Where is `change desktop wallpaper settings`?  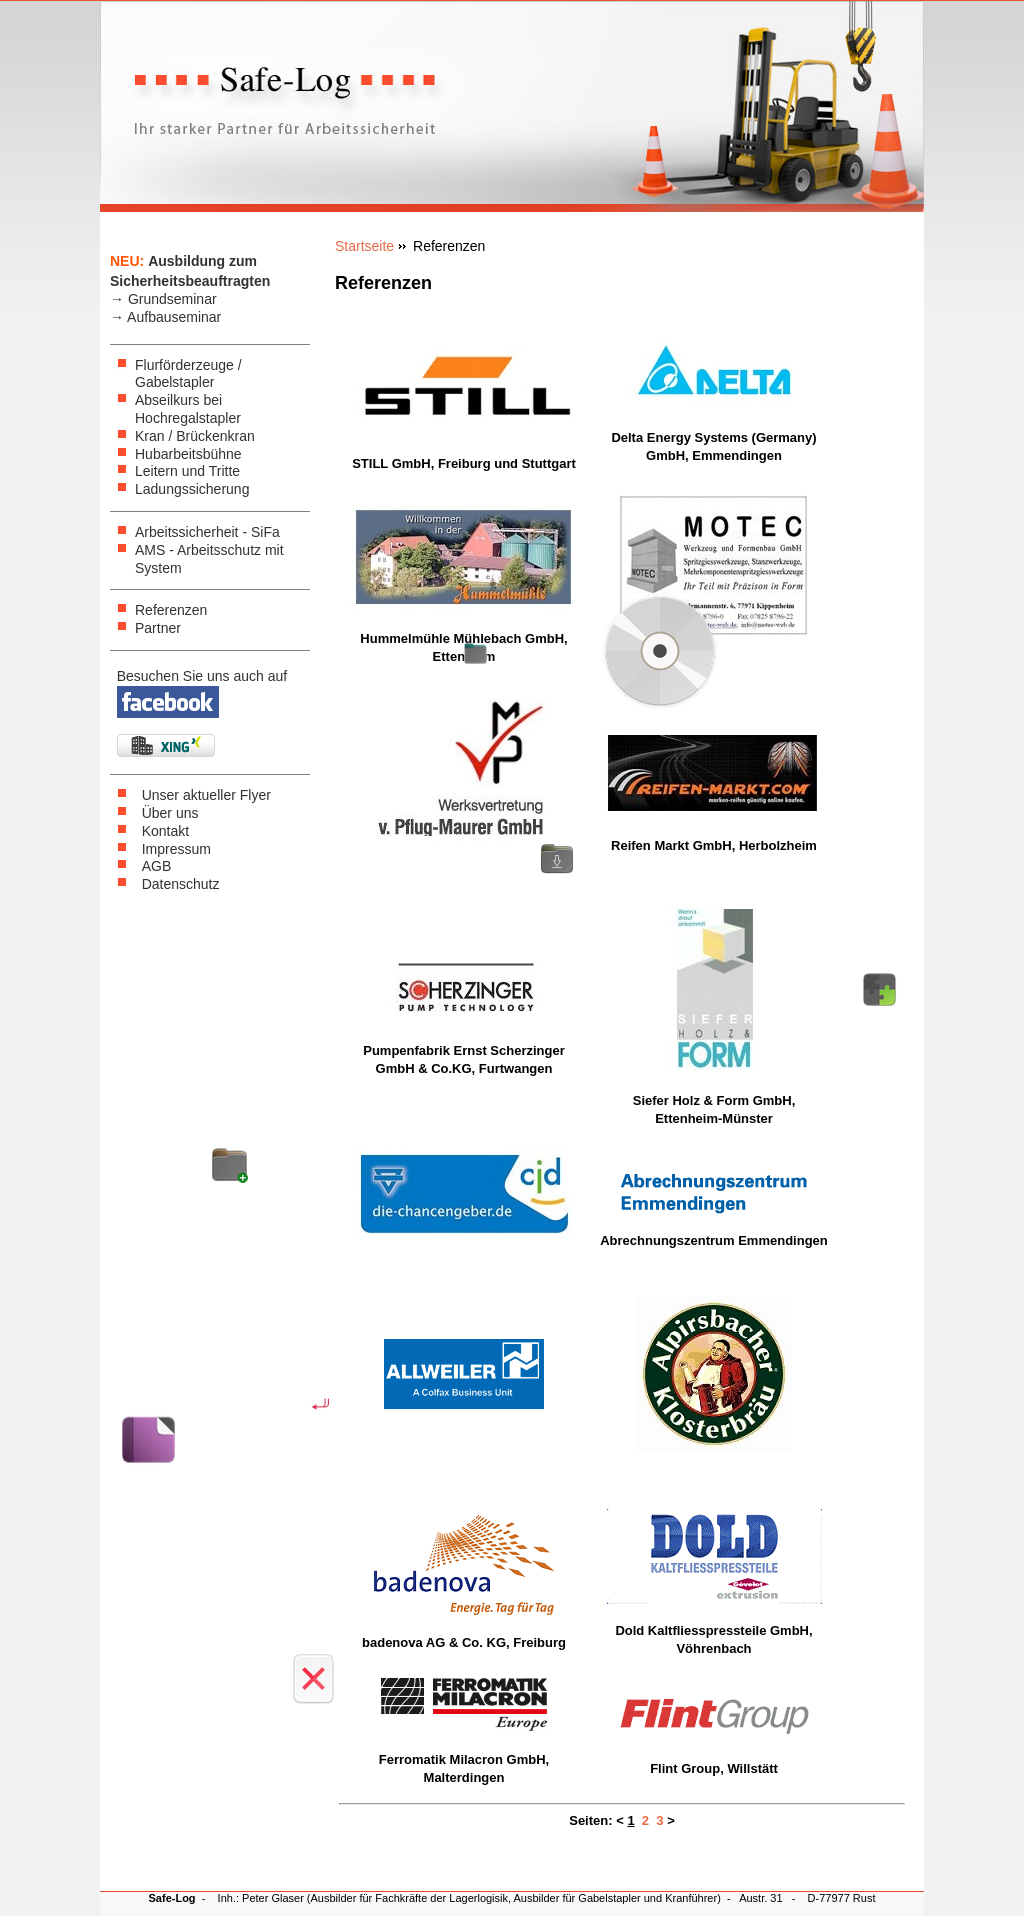 change desktop wallpaper settings is located at coordinates (148, 1438).